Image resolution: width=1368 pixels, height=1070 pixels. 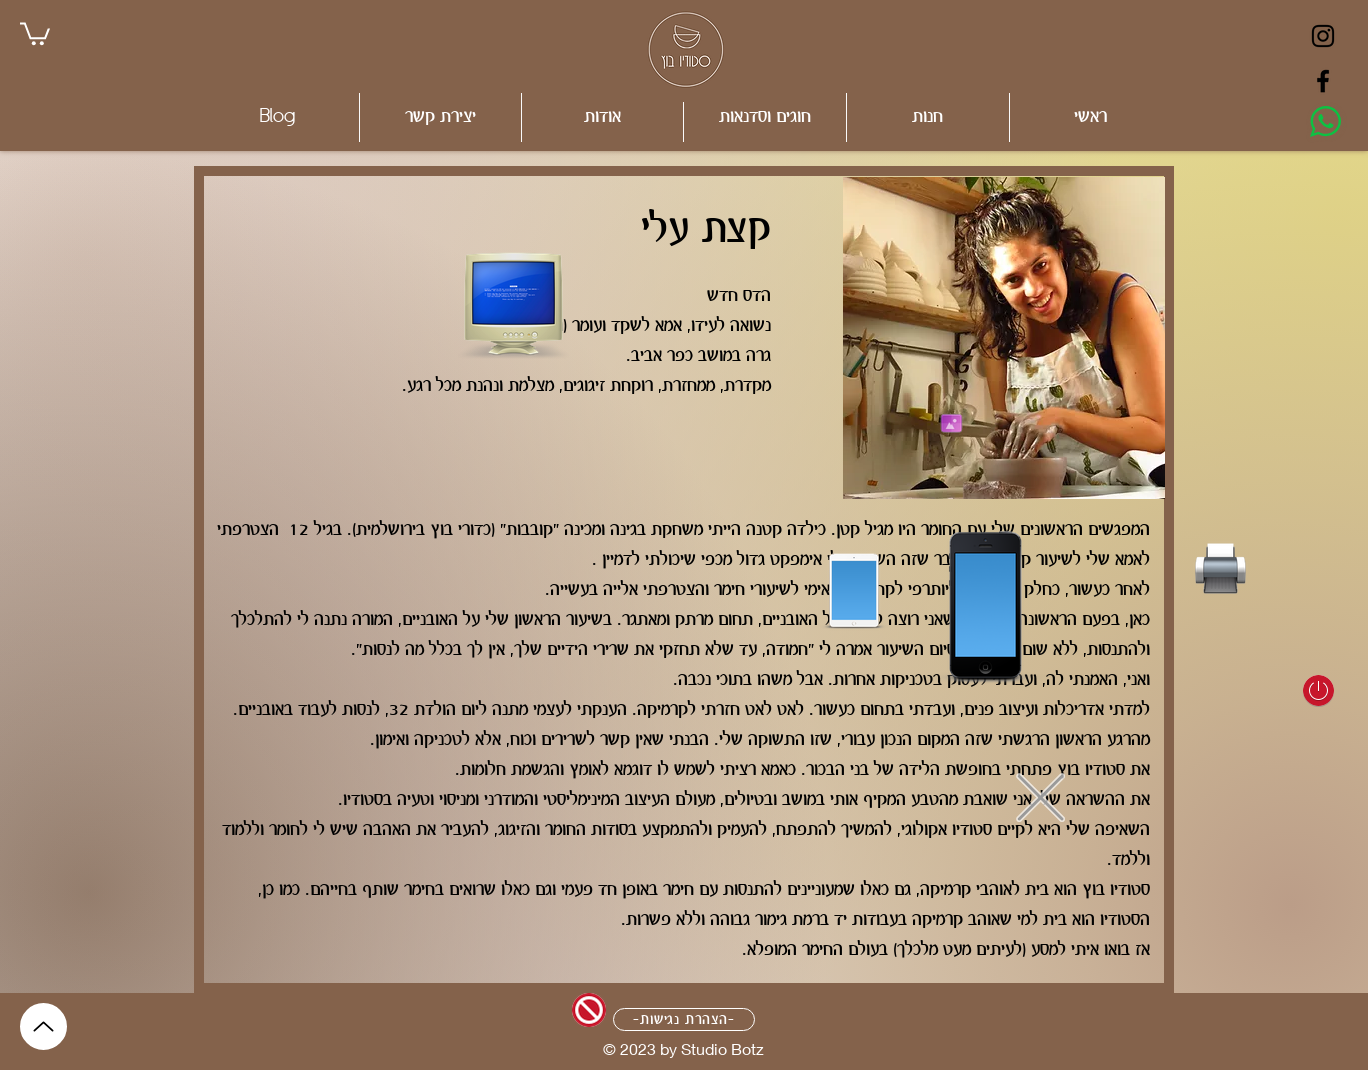 What do you see at coordinates (1017, 774) in the screenshot?
I see `delete or remove an item` at bounding box center [1017, 774].